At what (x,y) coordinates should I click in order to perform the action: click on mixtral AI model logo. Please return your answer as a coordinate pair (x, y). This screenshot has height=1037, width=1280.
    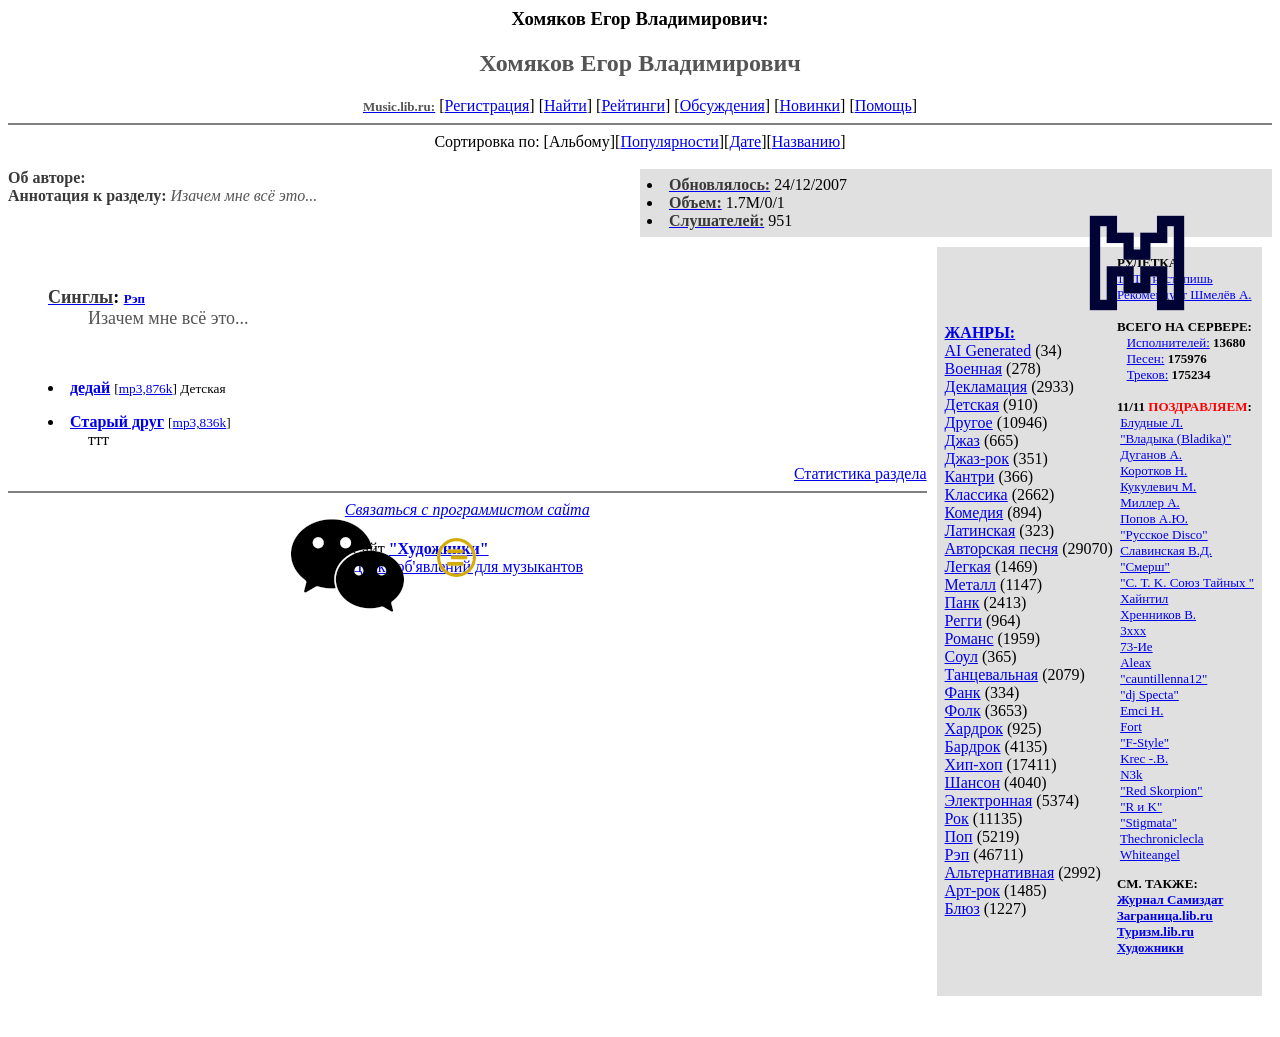
    Looking at the image, I should click on (1137, 263).